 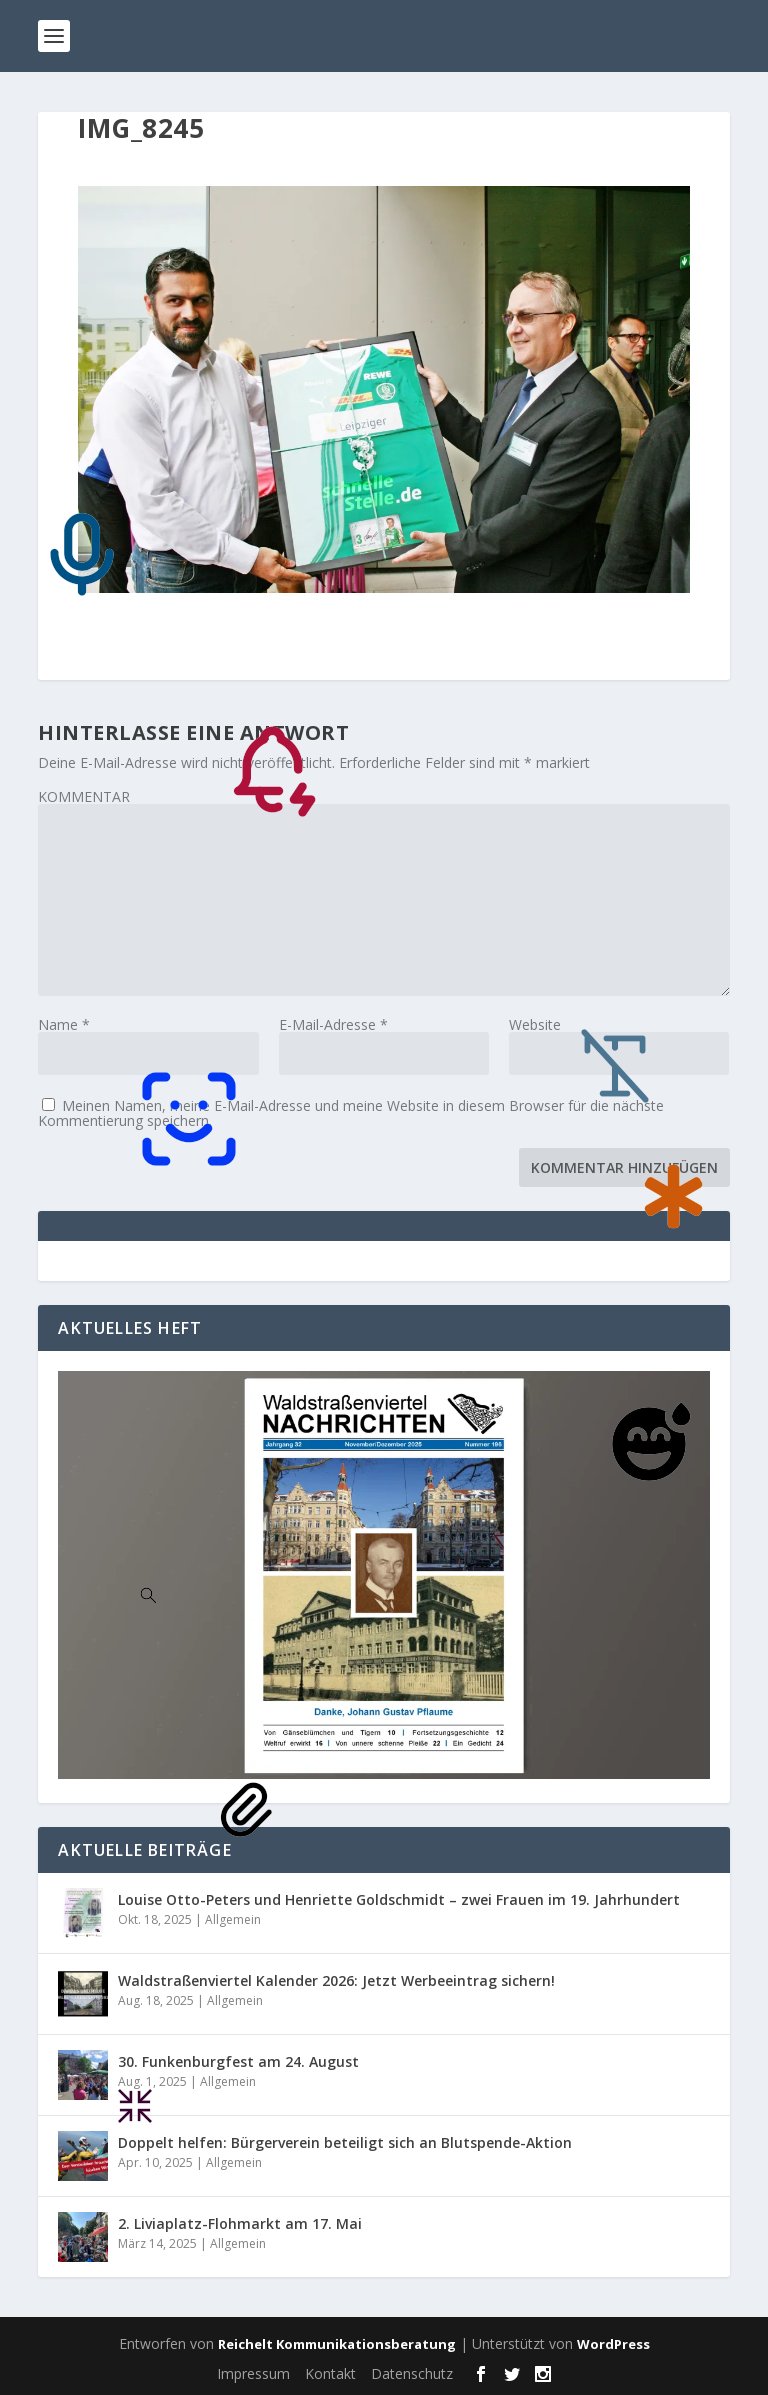 I want to click on attach a file to your message, so click(x=245, y=1809).